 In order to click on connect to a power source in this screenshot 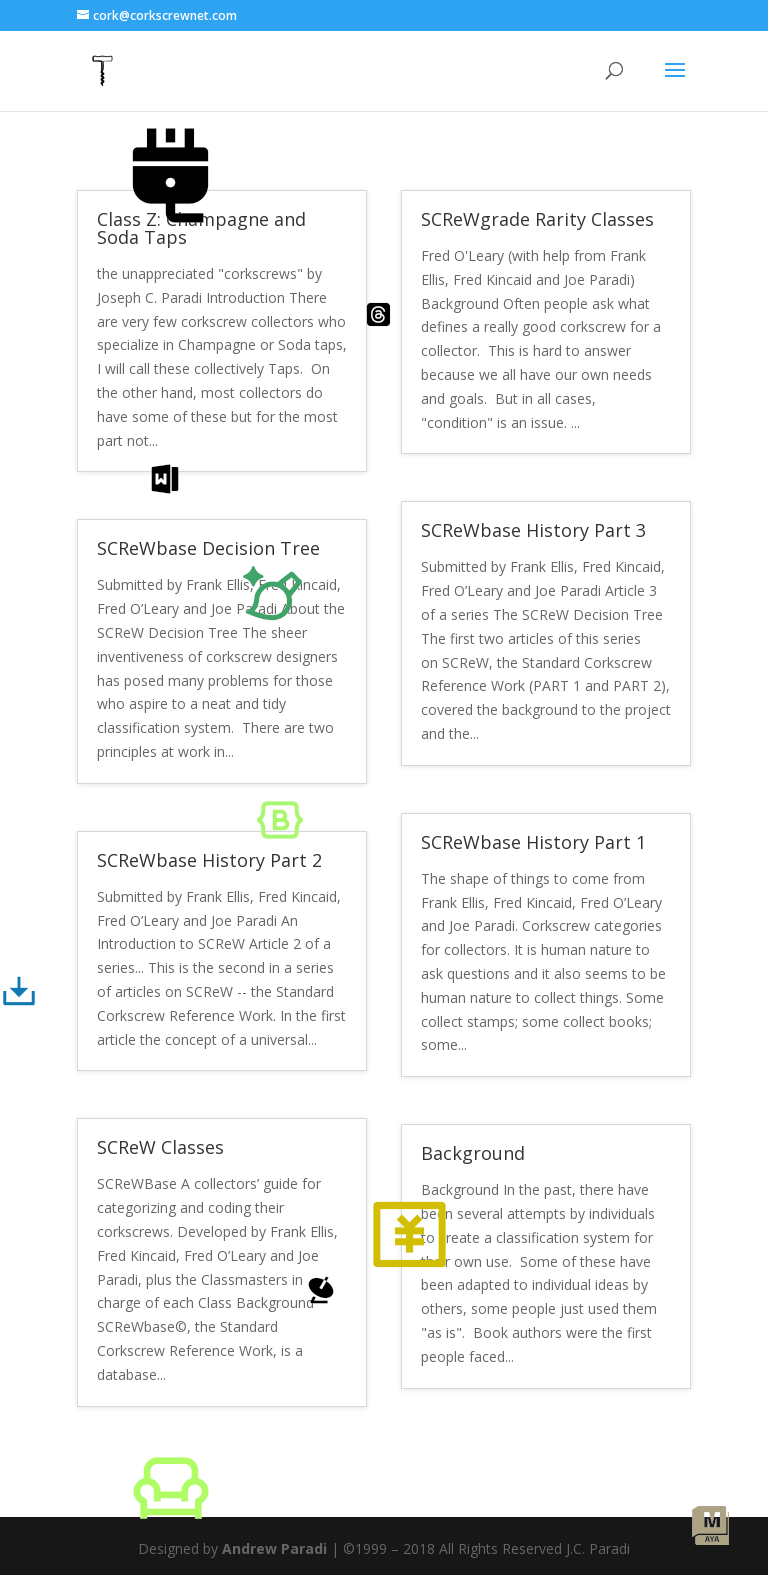, I will do `click(170, 175)`.